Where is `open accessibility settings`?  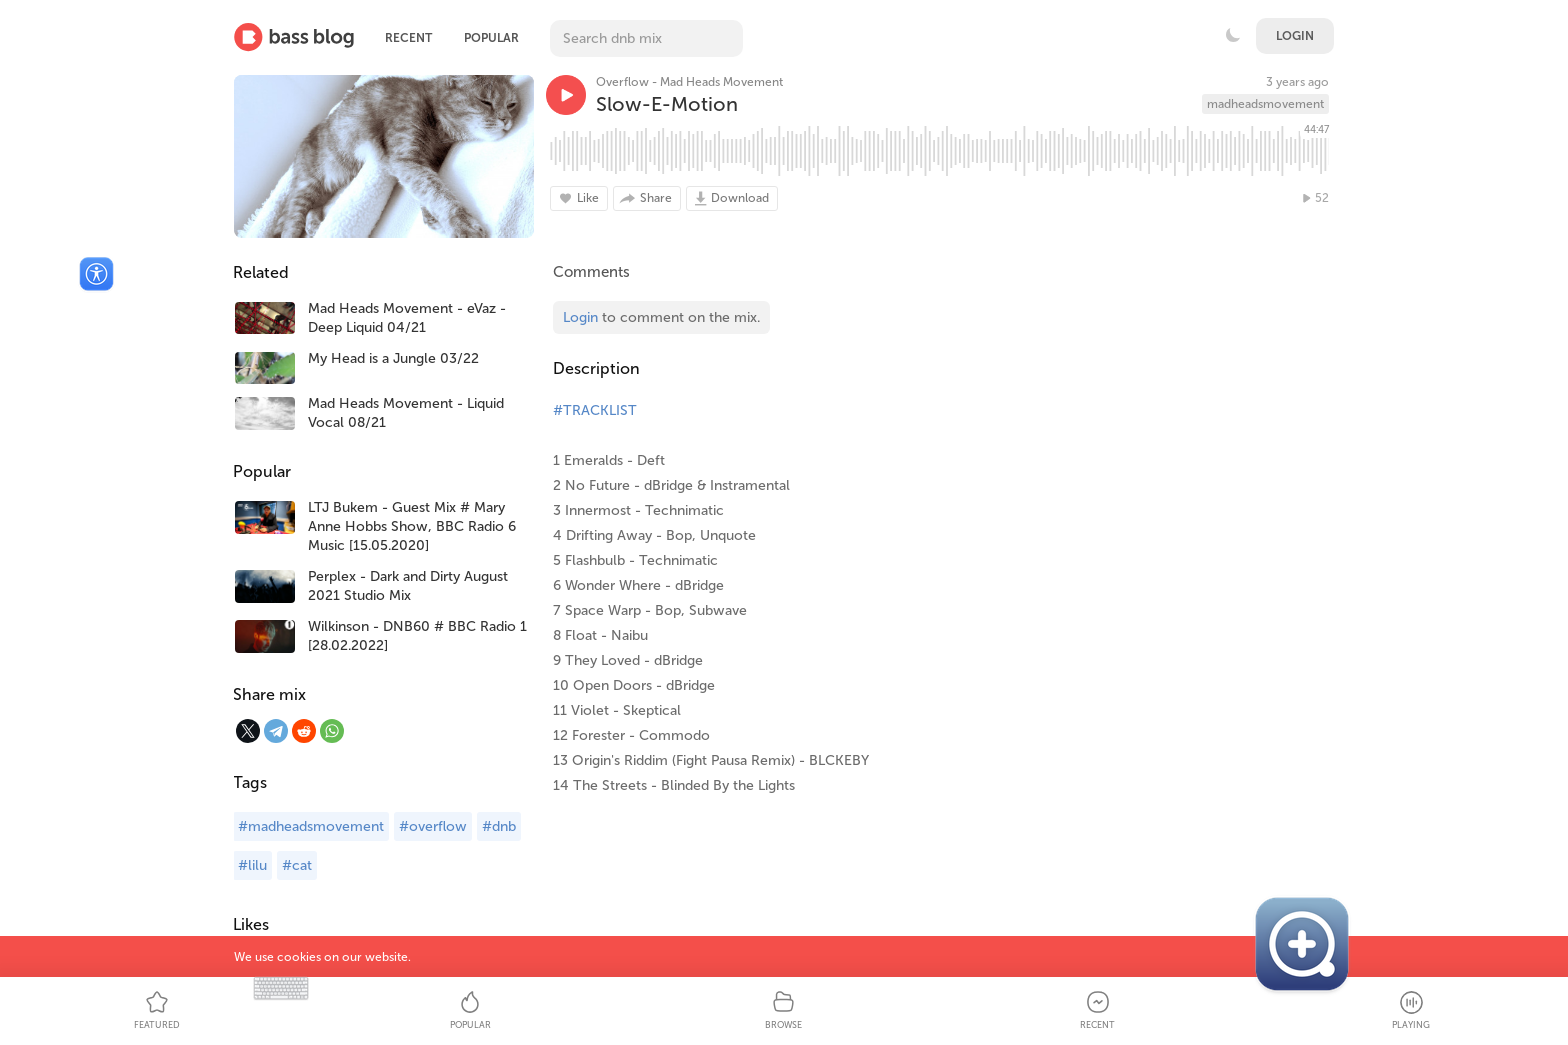
open accessibility settings is located at coordinates (96, 274).